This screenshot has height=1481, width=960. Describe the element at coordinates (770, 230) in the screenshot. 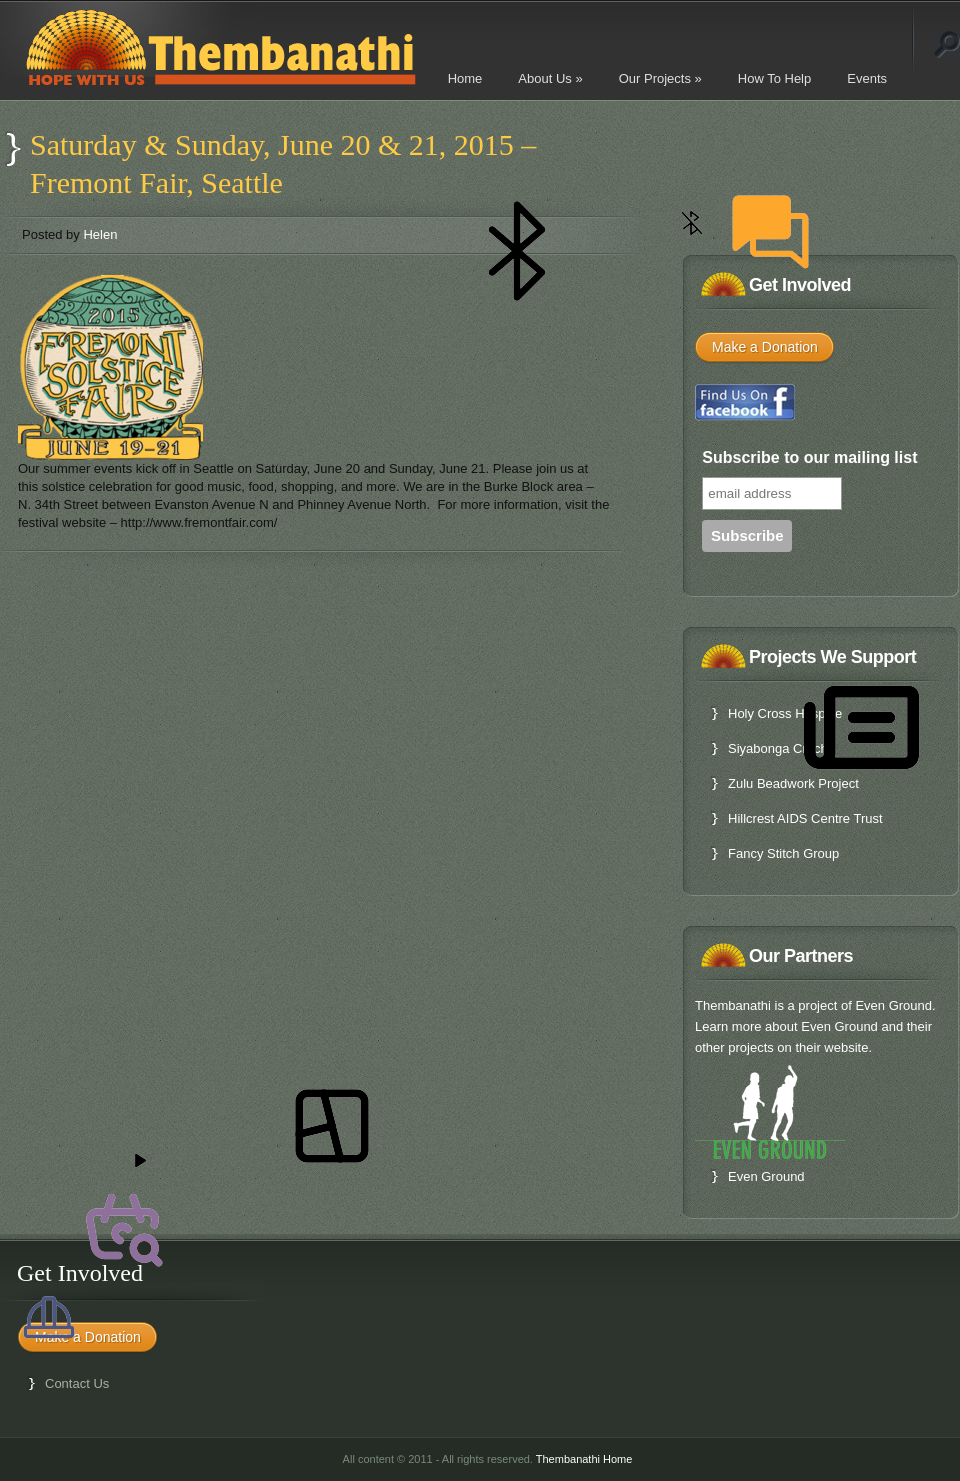

I see `open your conversations` at that location.